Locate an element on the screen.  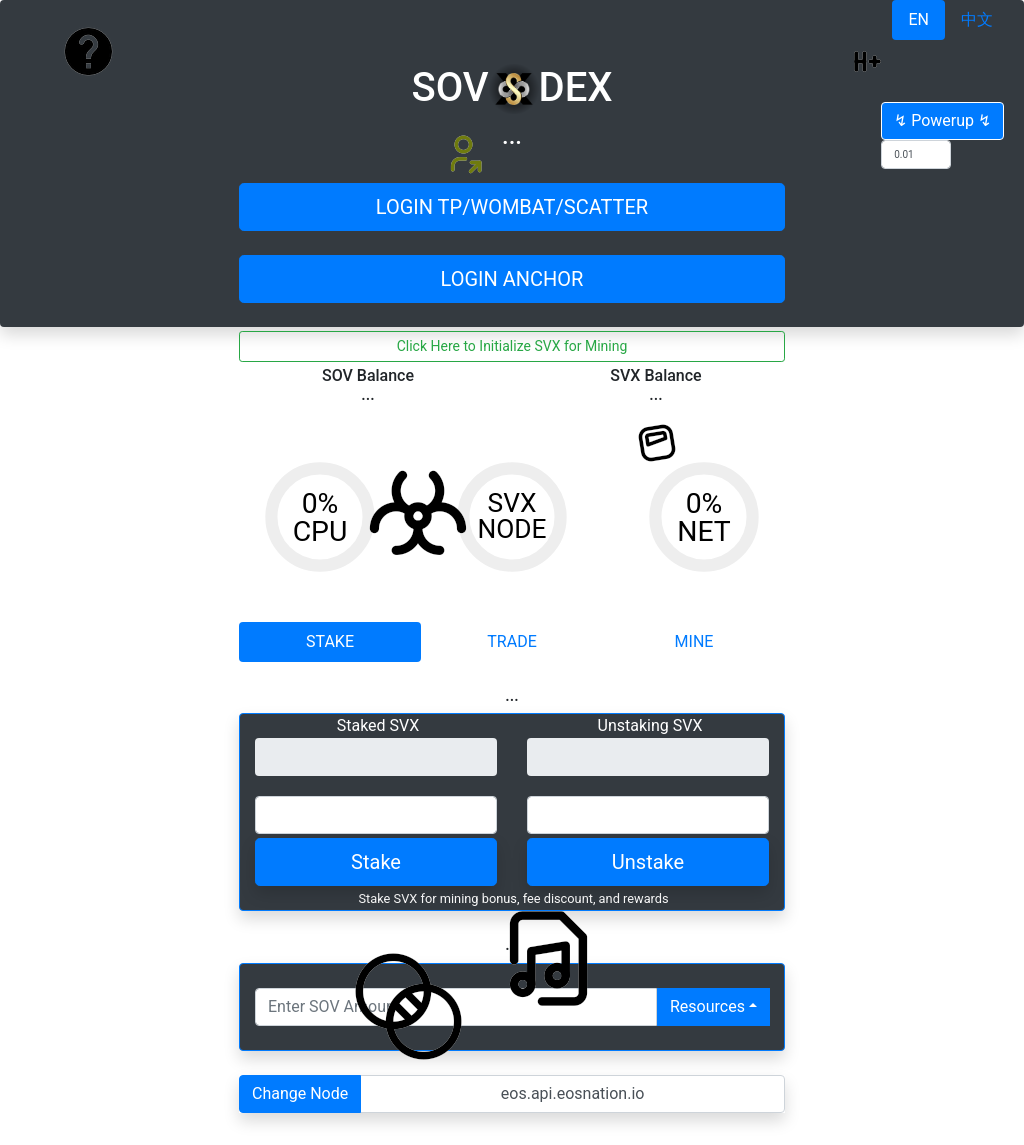
indicates hazardous or dangerous content is located at coordinates (418, 516).